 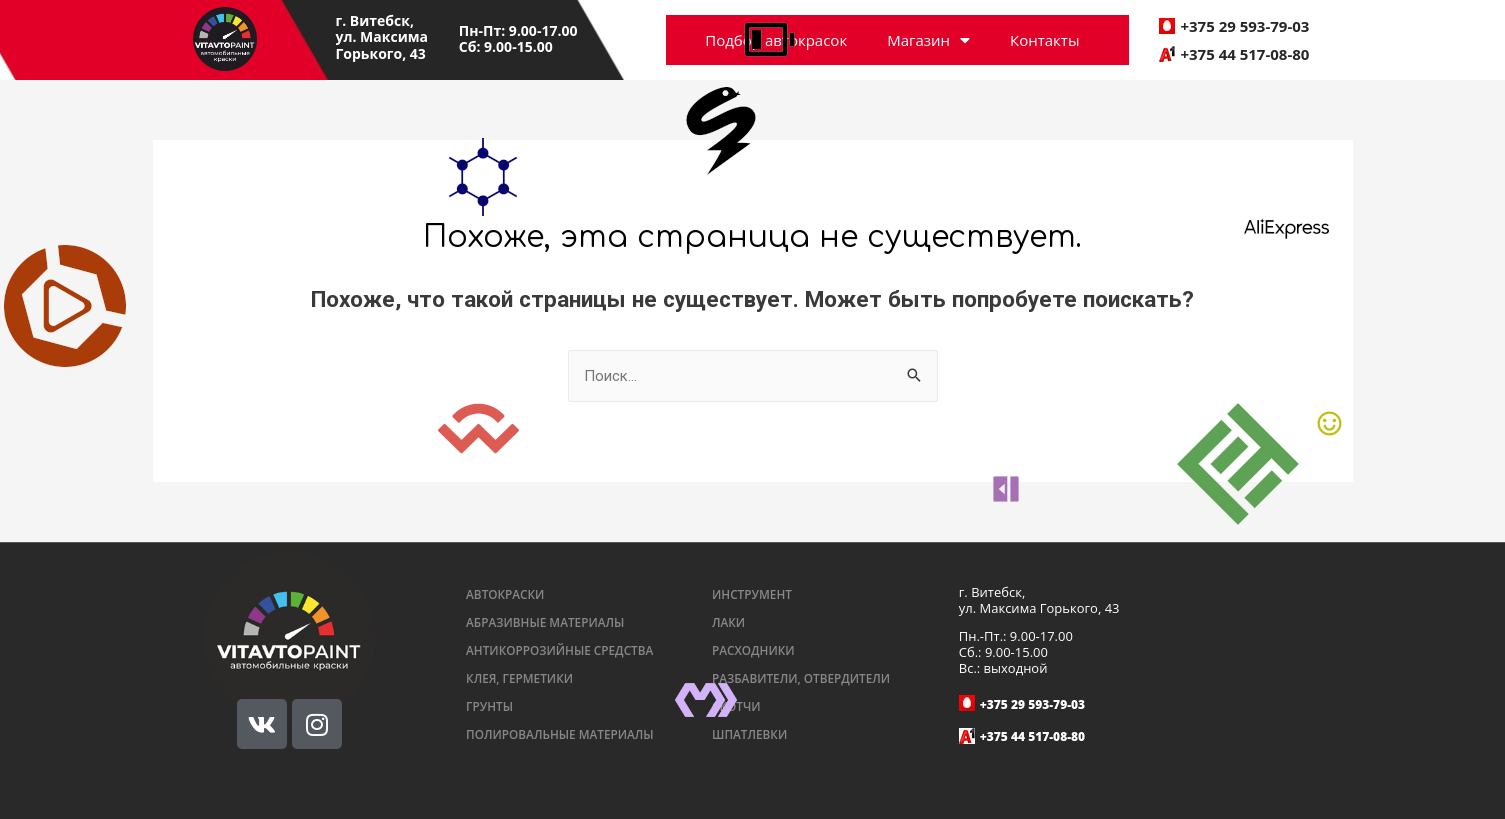 What do you see at coordinates (478, 428) in the screenshot?
I see `connect your crypto wallet via WalletConnect` at bounding box center [478, 428].